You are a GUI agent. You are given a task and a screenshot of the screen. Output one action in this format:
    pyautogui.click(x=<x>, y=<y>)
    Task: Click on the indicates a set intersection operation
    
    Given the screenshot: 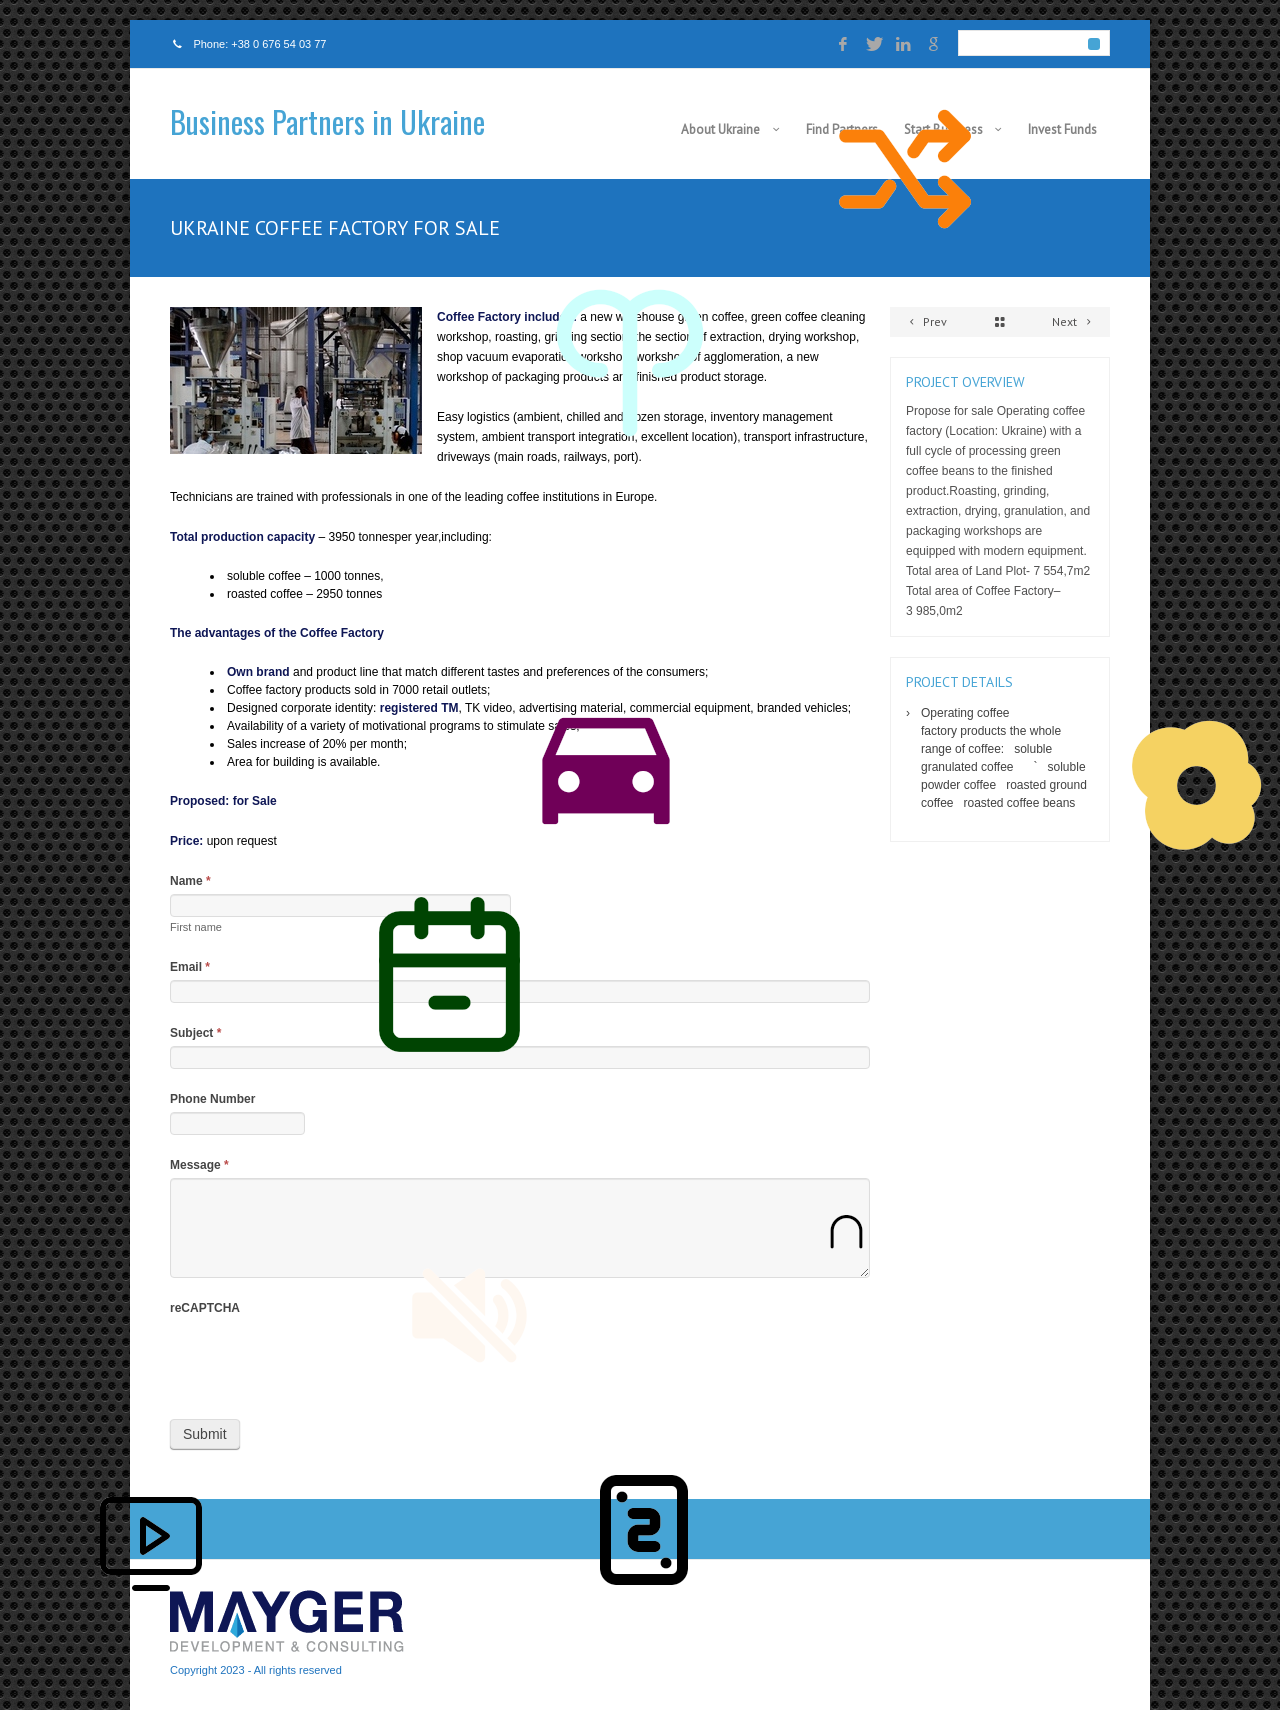 What is the action you would take?
    pyautogui.click(x=846, y=1232)
    